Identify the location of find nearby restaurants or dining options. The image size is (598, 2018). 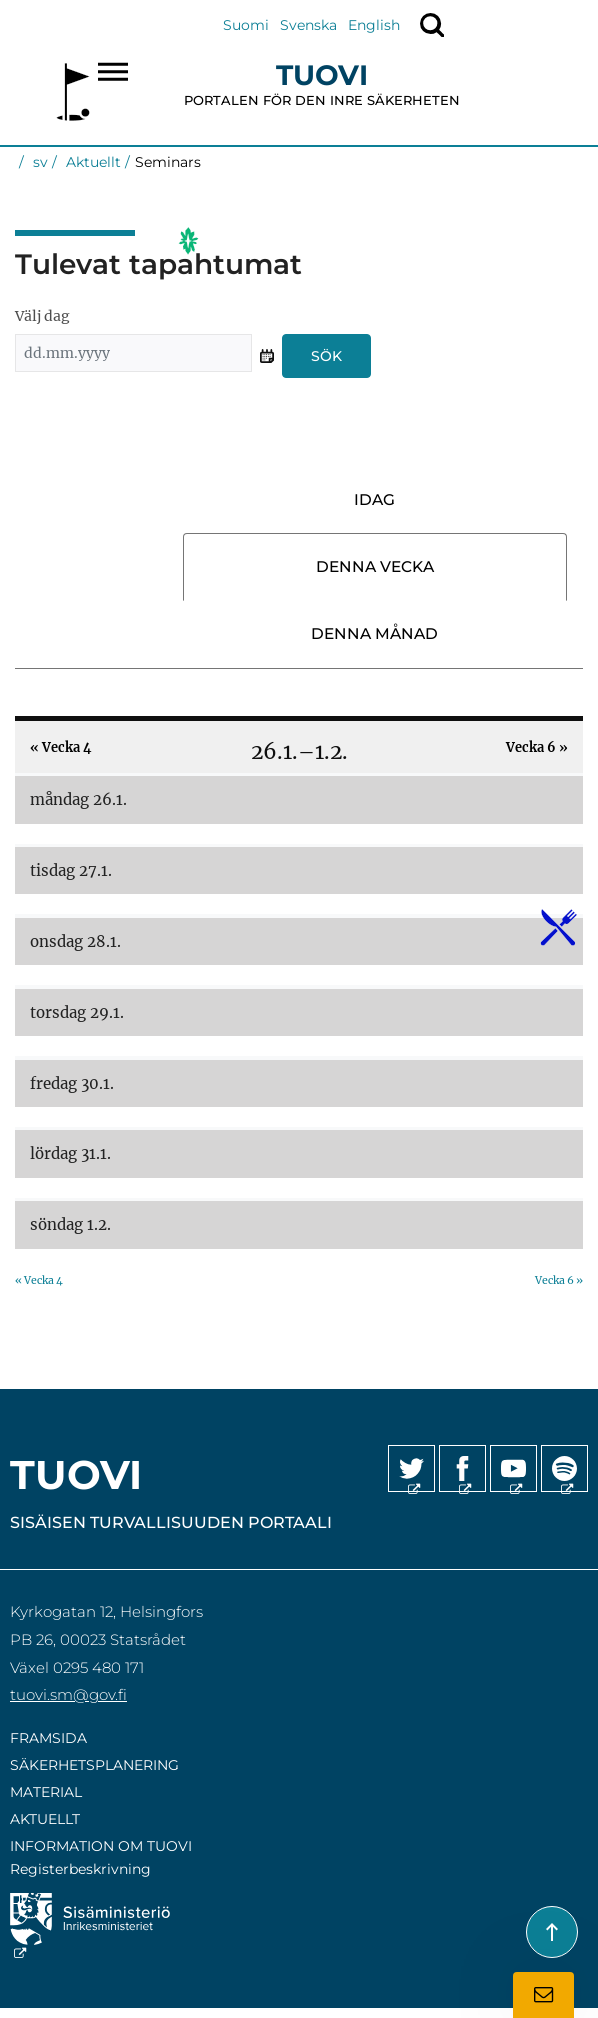
(559, 927).